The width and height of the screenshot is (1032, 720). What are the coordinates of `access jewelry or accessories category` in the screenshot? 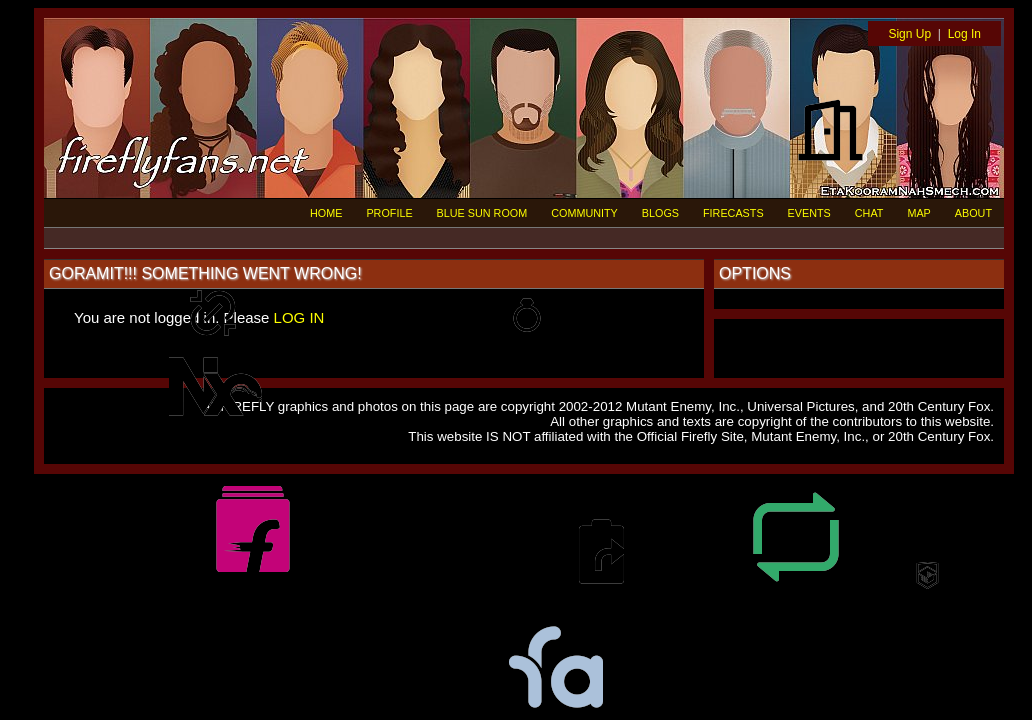 It's located at (527, 316).